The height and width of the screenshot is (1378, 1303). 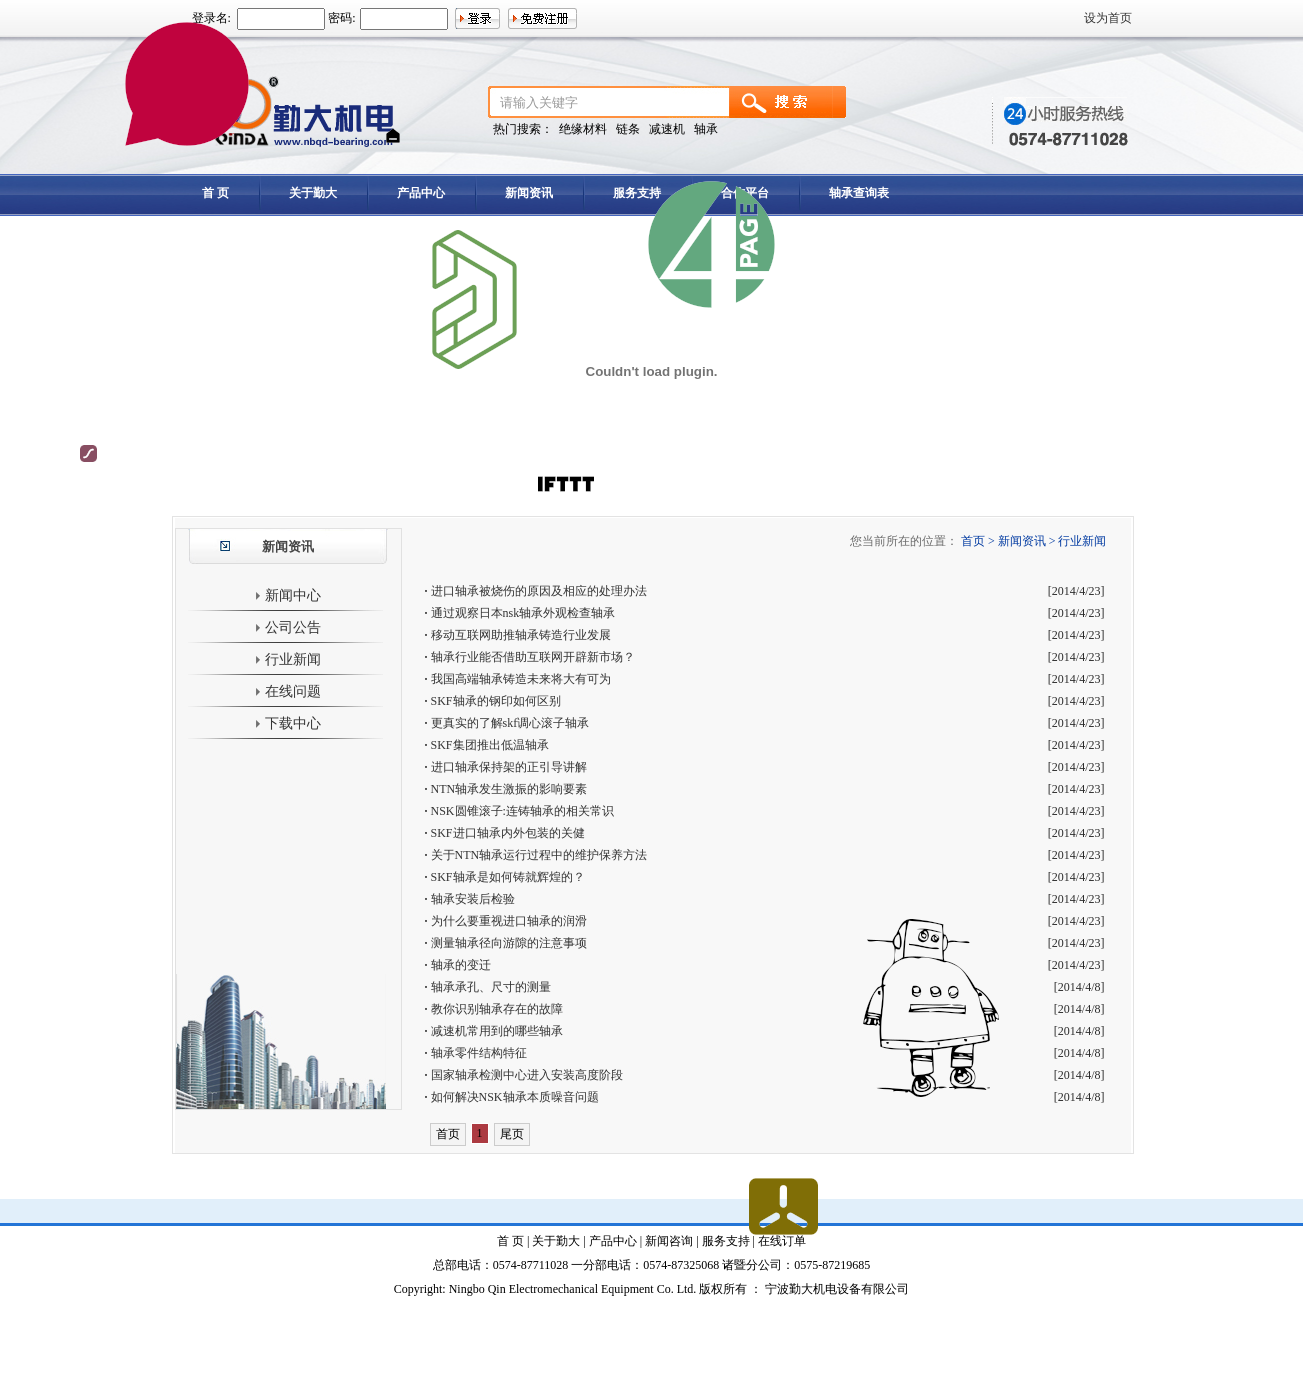 What do you see at coordinates (474, 299) in the screenshot?
I see `open Altium Designer application` at bounding box center [474, 299].